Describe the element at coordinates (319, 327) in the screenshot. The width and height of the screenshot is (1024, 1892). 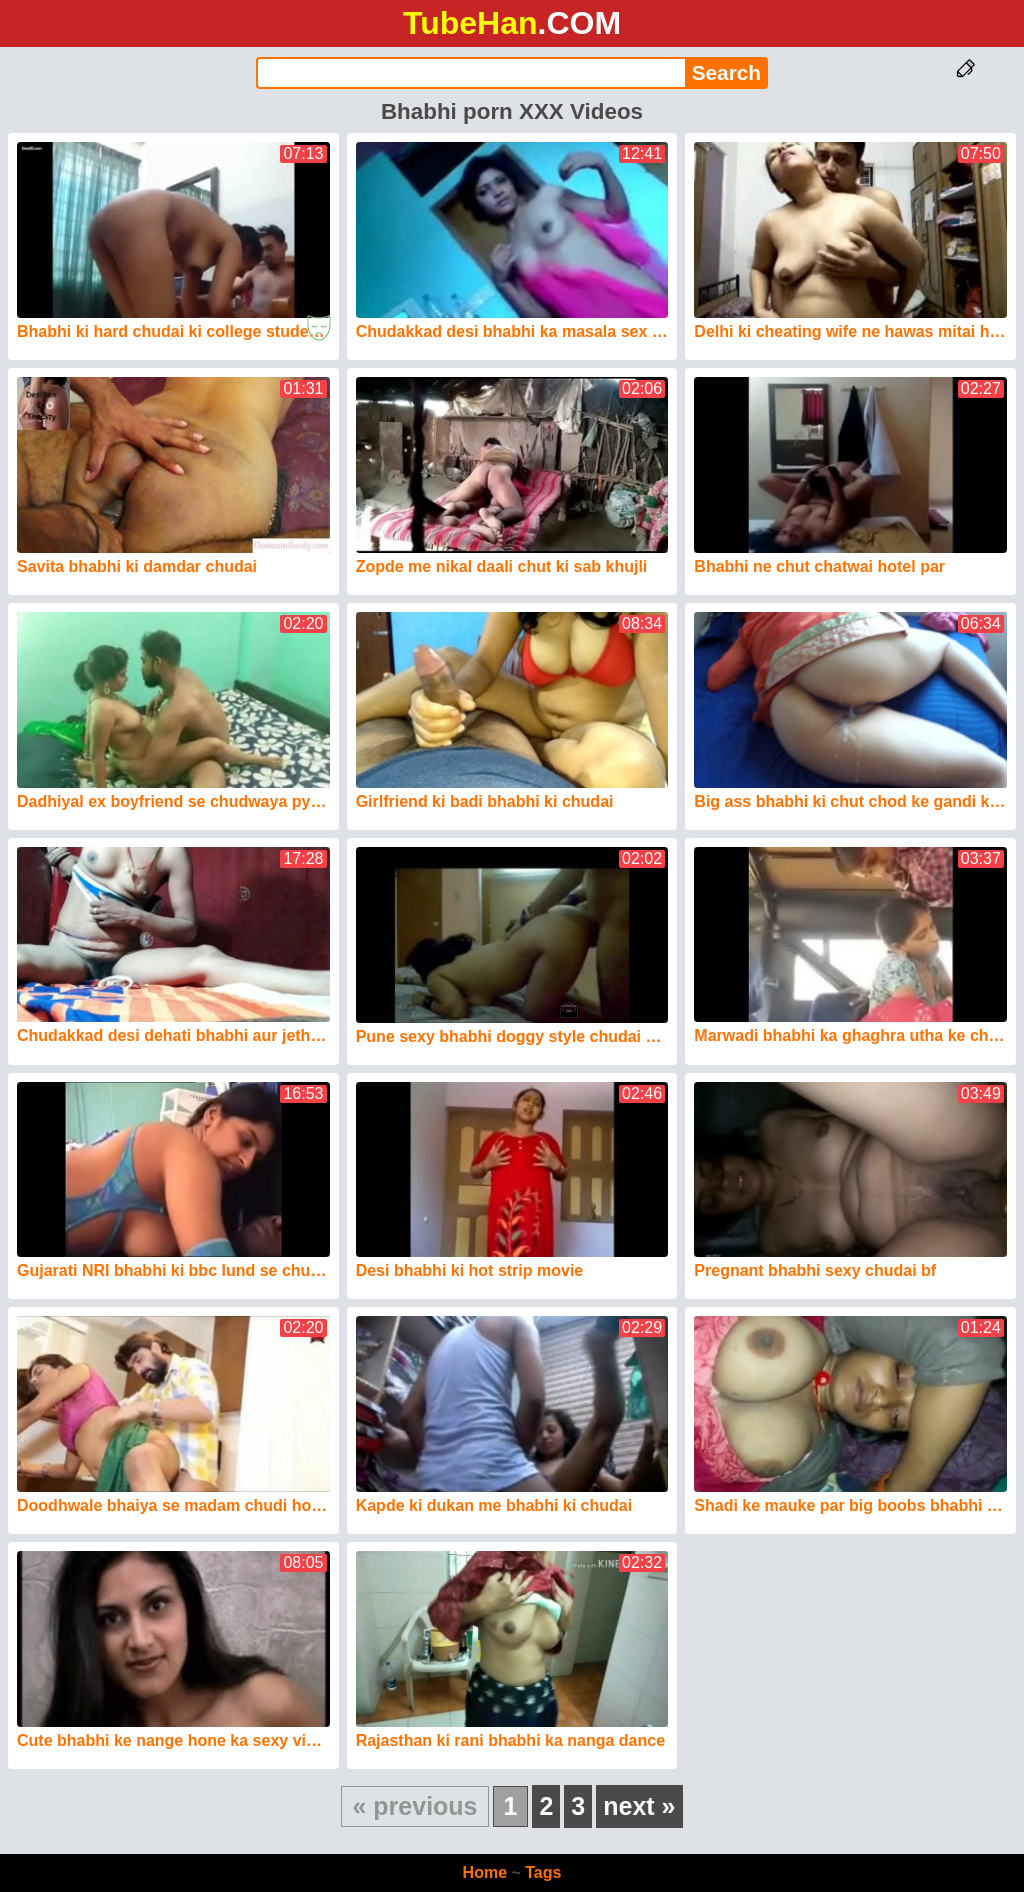
I see `indicates sad or negative mood/emotion` at that location.